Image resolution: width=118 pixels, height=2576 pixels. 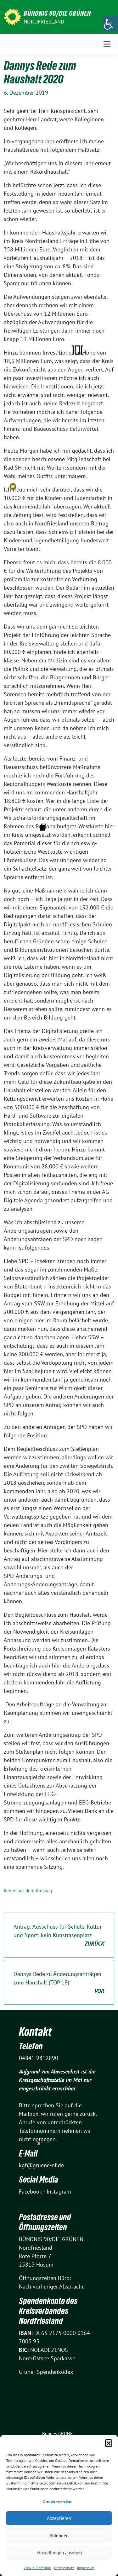 I want to click on react with laughter to a message, so click(x=13, y=487).